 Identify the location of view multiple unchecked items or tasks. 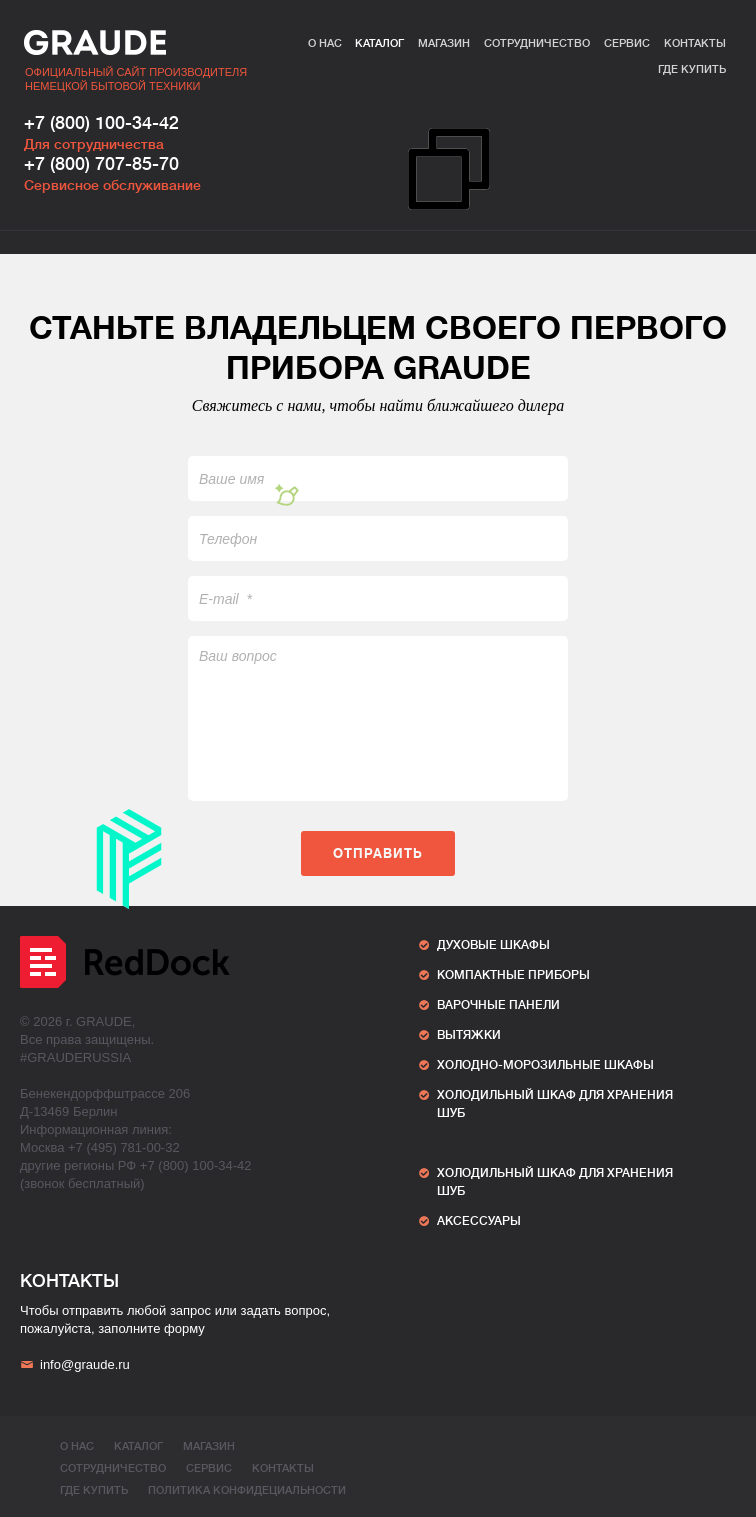
(449, 169).